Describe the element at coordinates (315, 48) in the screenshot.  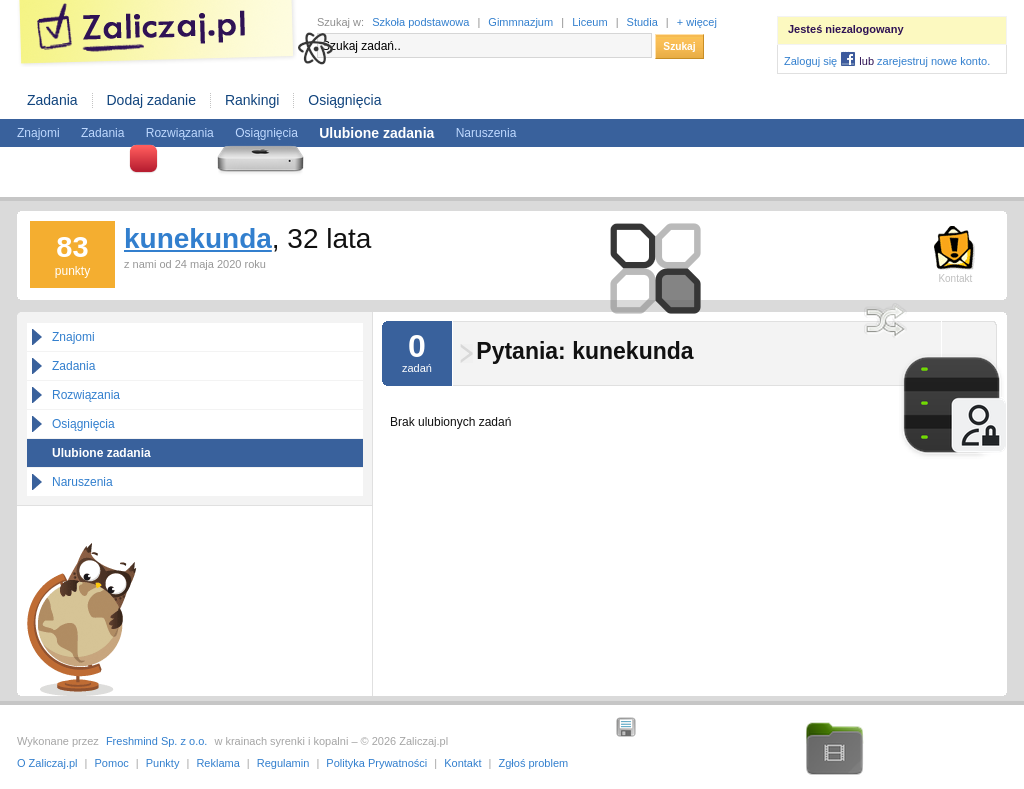
I see `open Atom text editor` at that location.